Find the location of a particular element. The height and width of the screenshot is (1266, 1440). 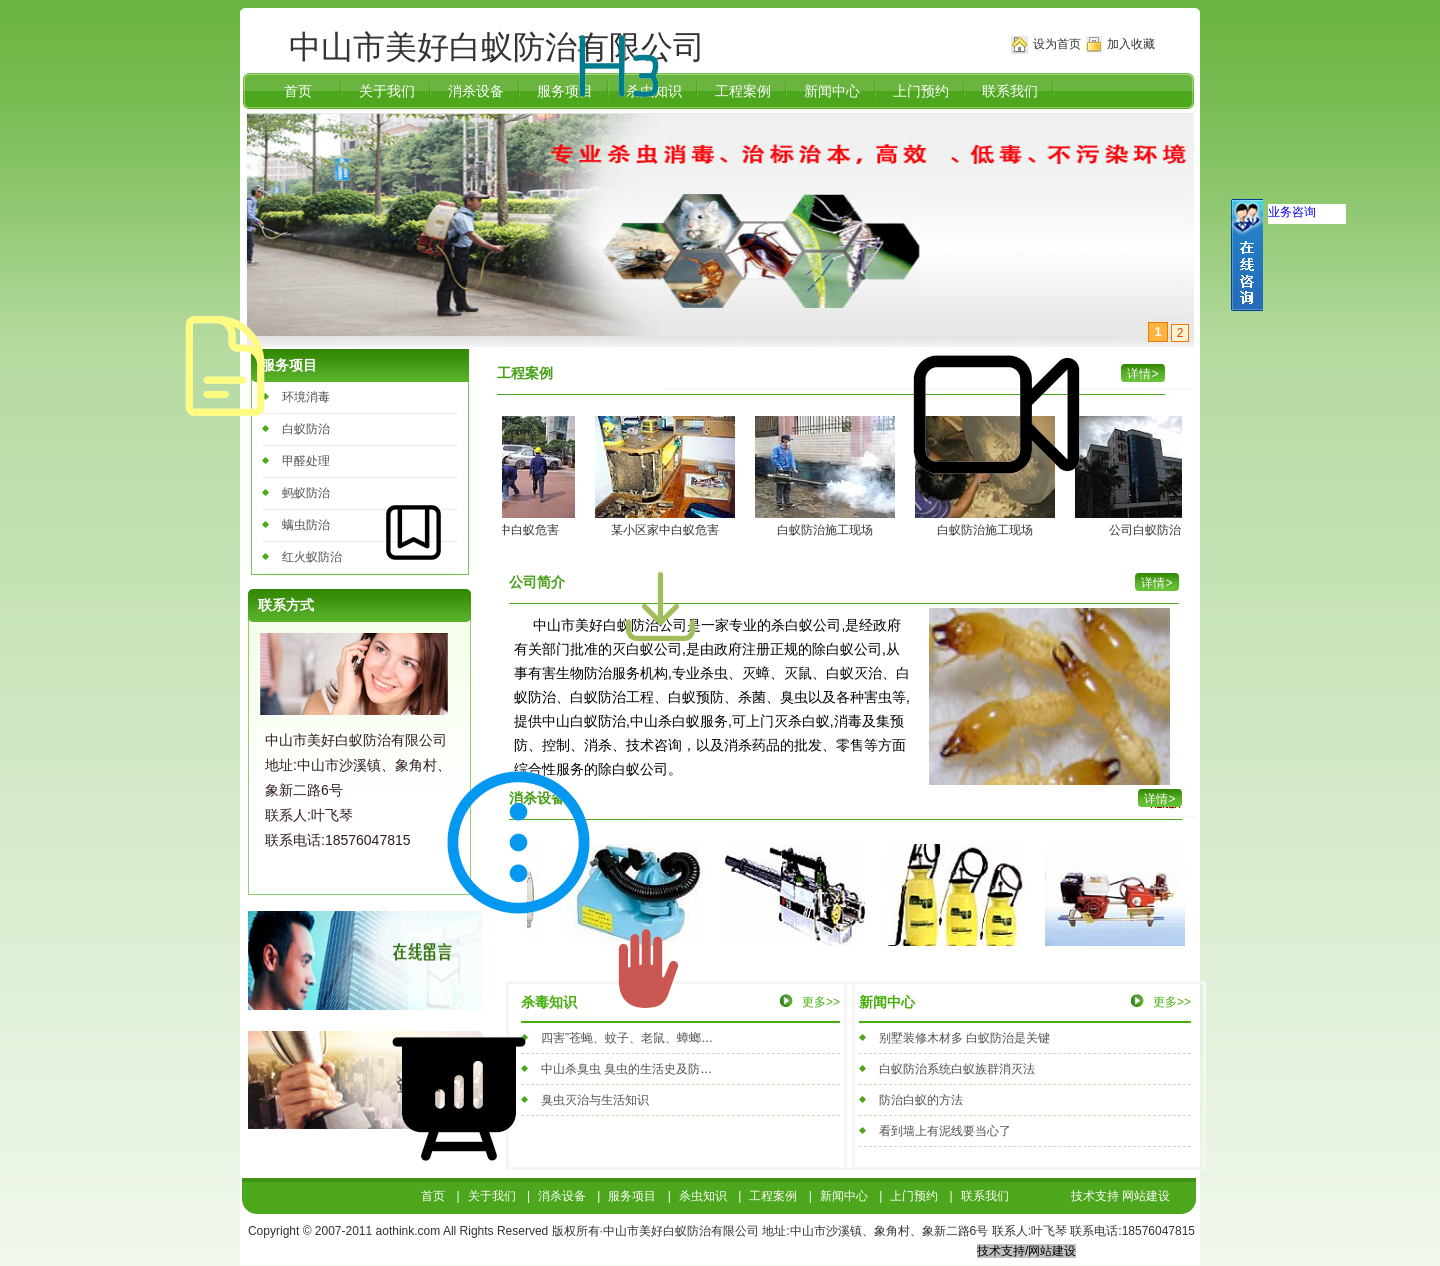

stop or halt an action is located at coordinates (648, 968).